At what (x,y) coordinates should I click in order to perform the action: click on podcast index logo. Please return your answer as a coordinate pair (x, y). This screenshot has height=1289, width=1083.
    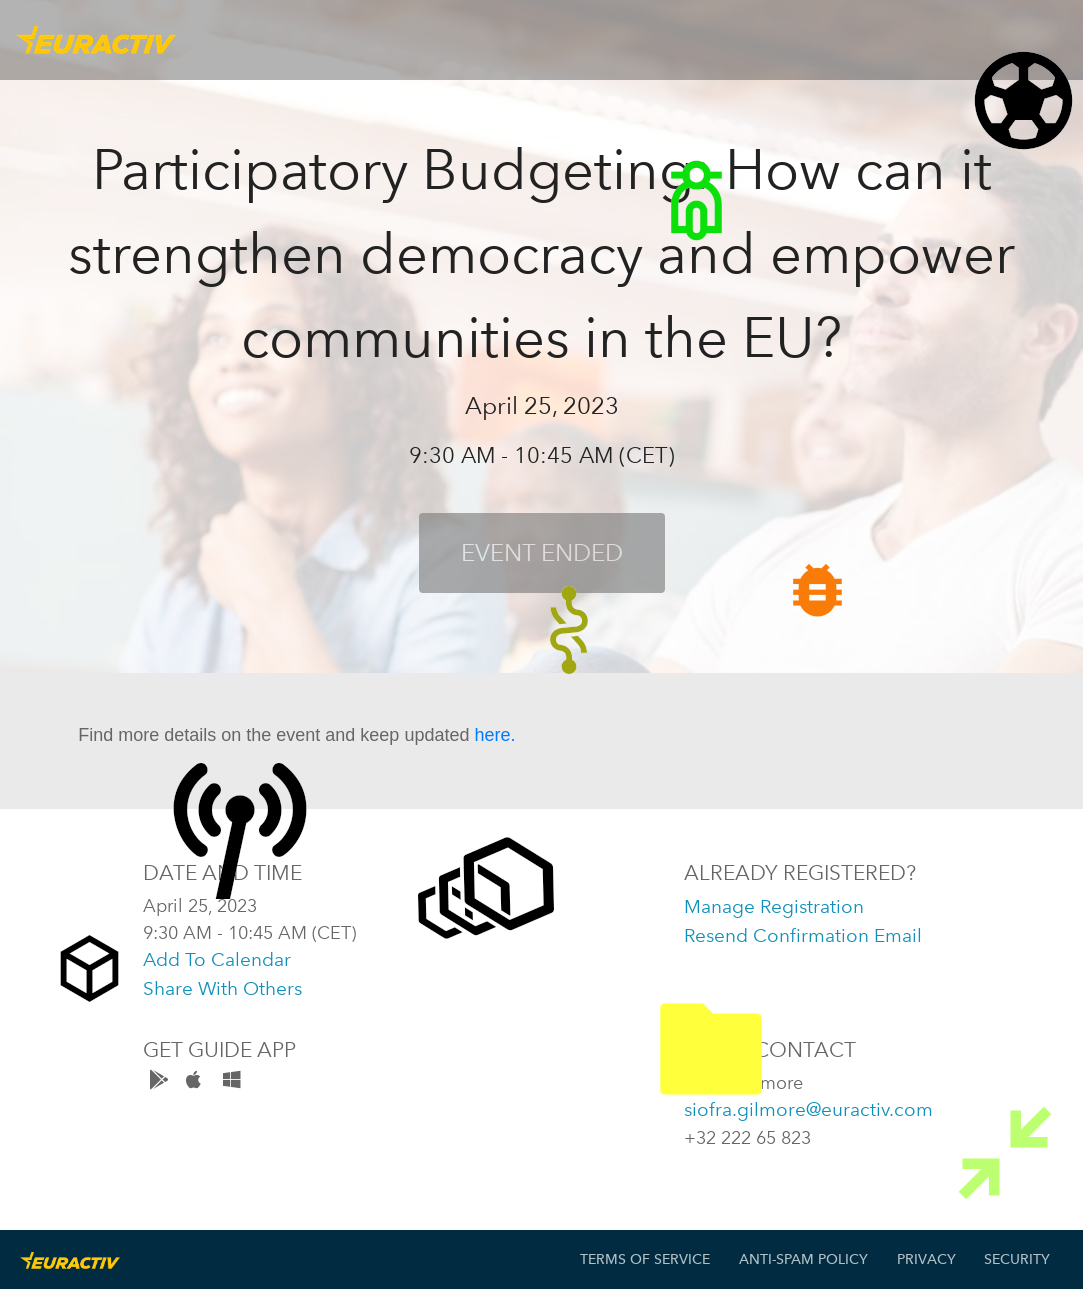
    Looking at the image, I should click on (240, 831).